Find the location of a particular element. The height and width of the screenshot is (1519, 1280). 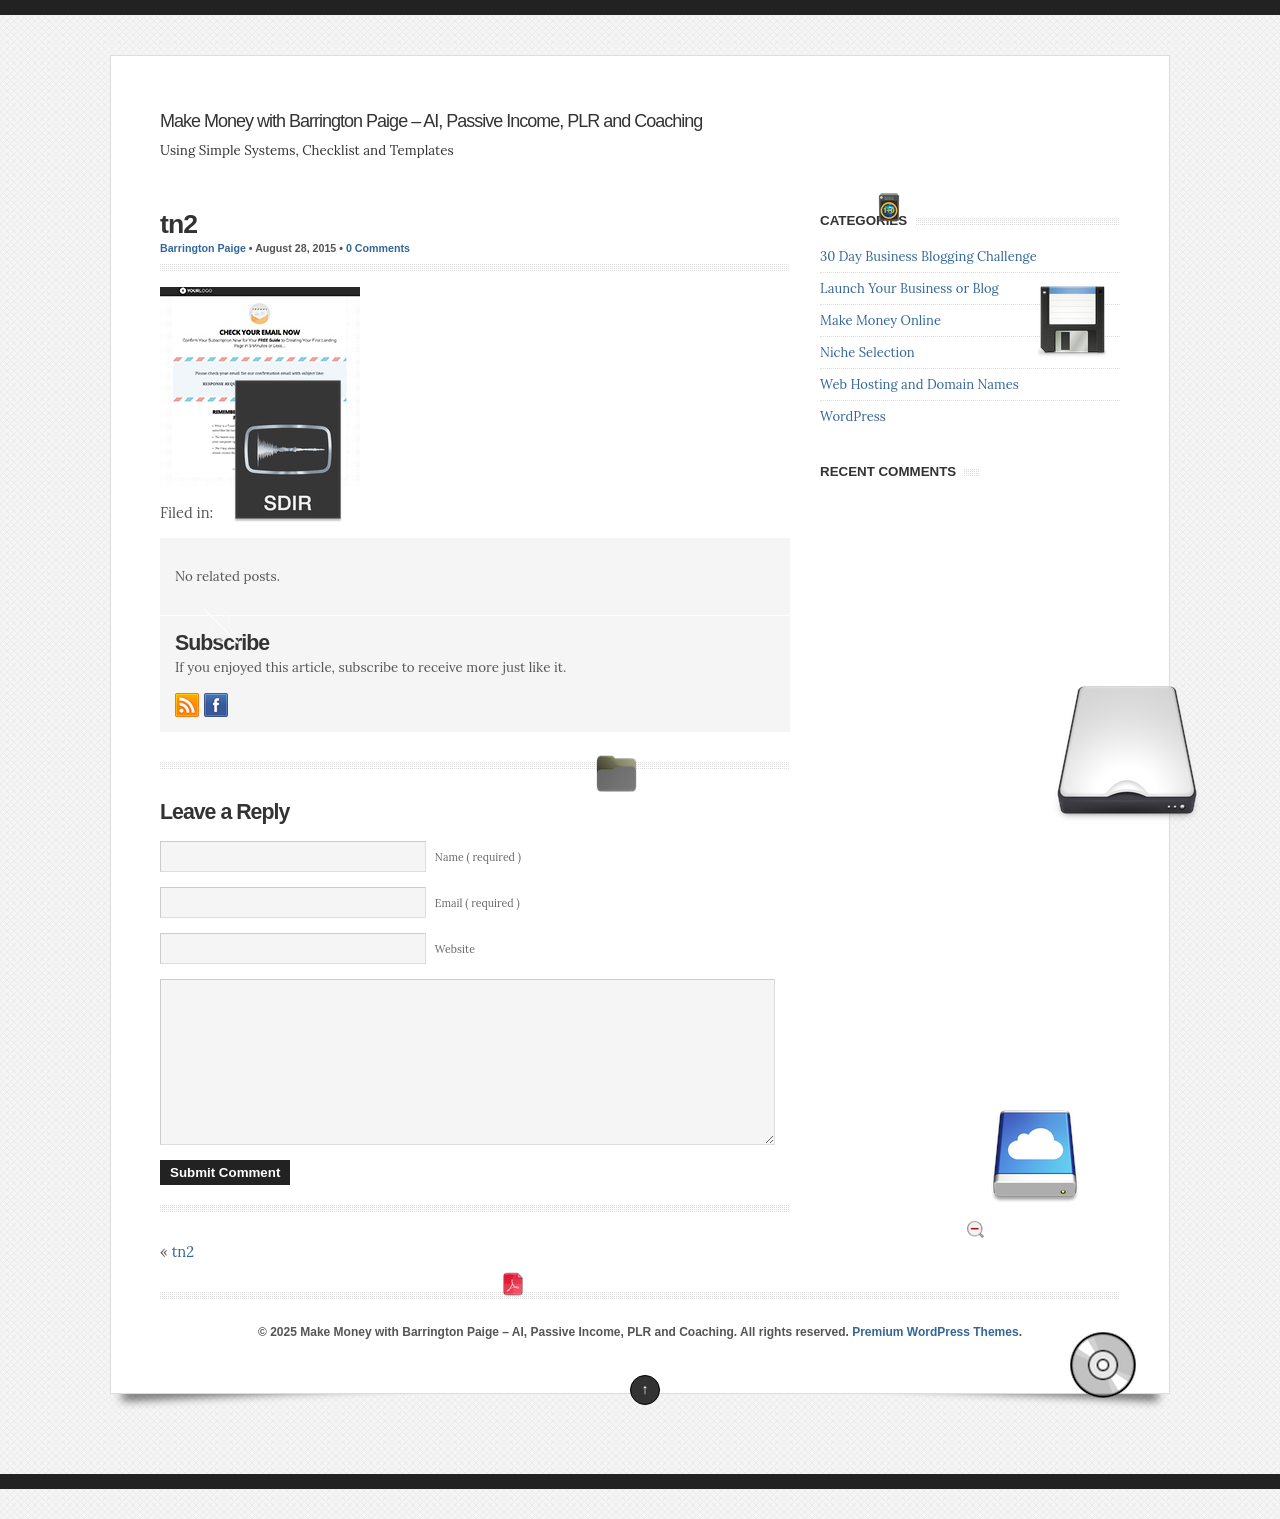

open scanner application is located at coordinates (1127, 752).